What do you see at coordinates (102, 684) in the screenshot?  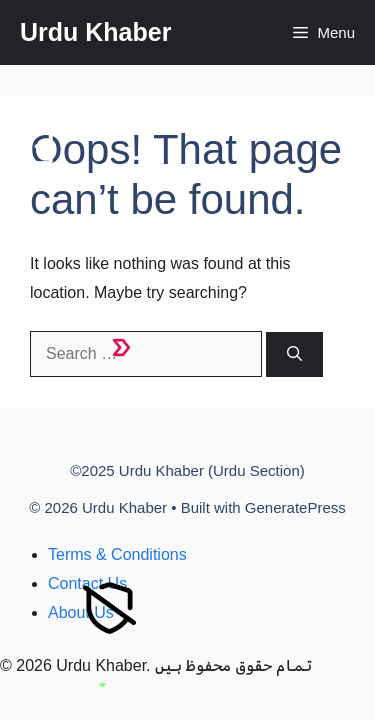 I see `expand a dropdown menu` at bounding box center [102, 684].